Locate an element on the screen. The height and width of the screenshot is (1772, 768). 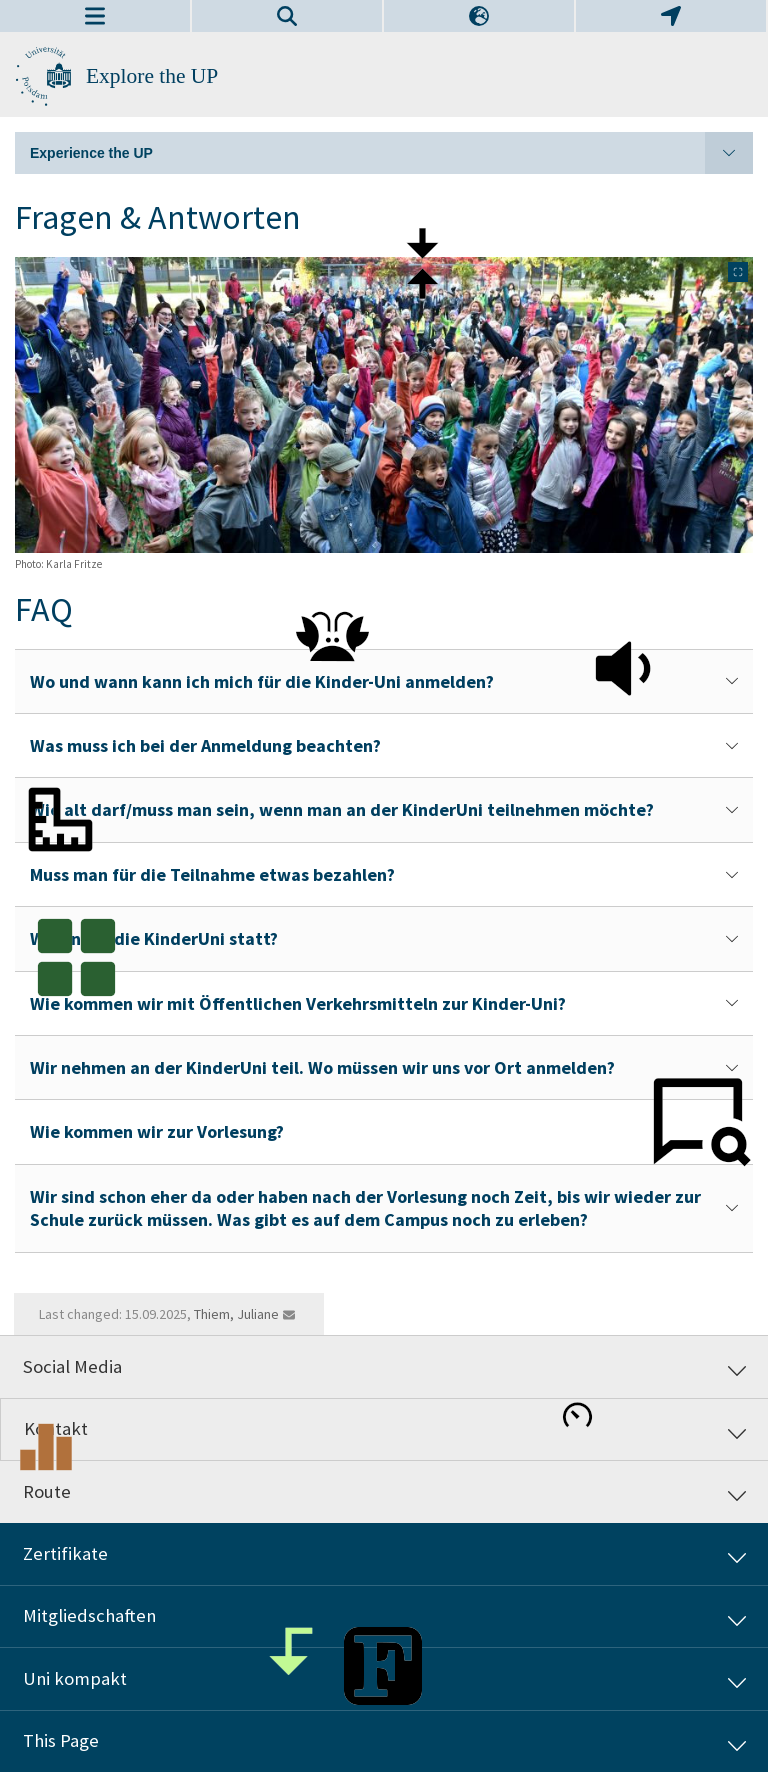
collapse content vertically is located at coordinates (422, 263).